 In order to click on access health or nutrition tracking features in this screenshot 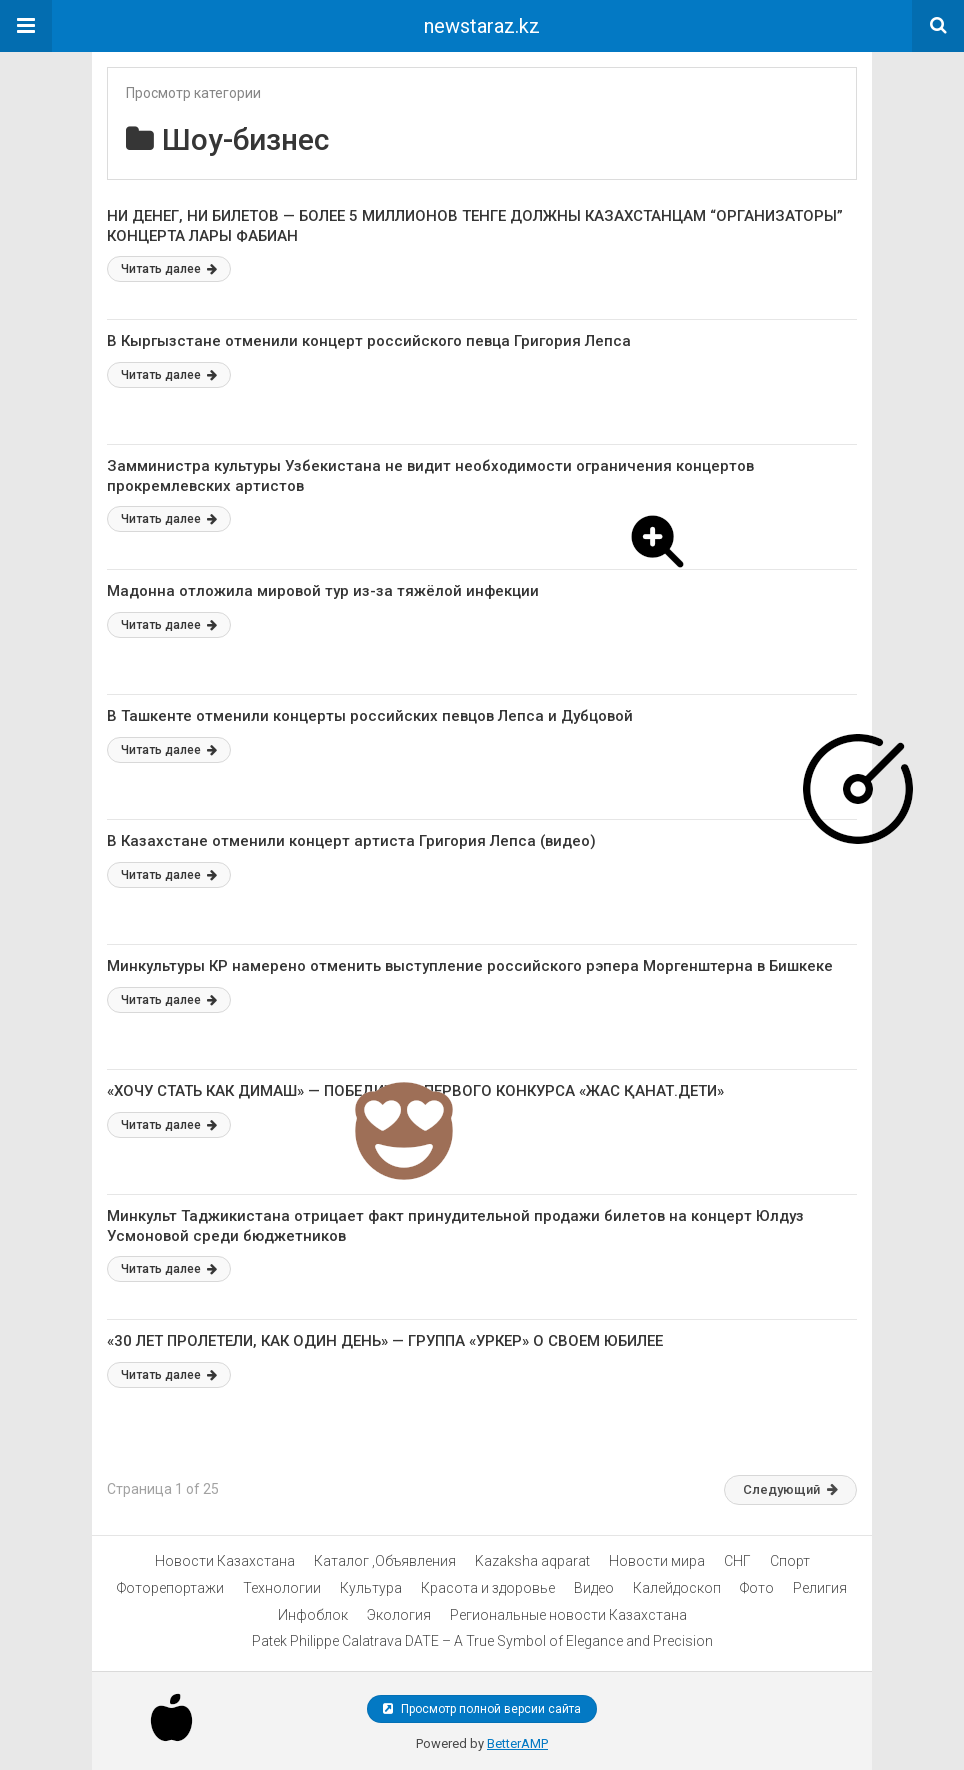, I will do `click(171, 1717)`.